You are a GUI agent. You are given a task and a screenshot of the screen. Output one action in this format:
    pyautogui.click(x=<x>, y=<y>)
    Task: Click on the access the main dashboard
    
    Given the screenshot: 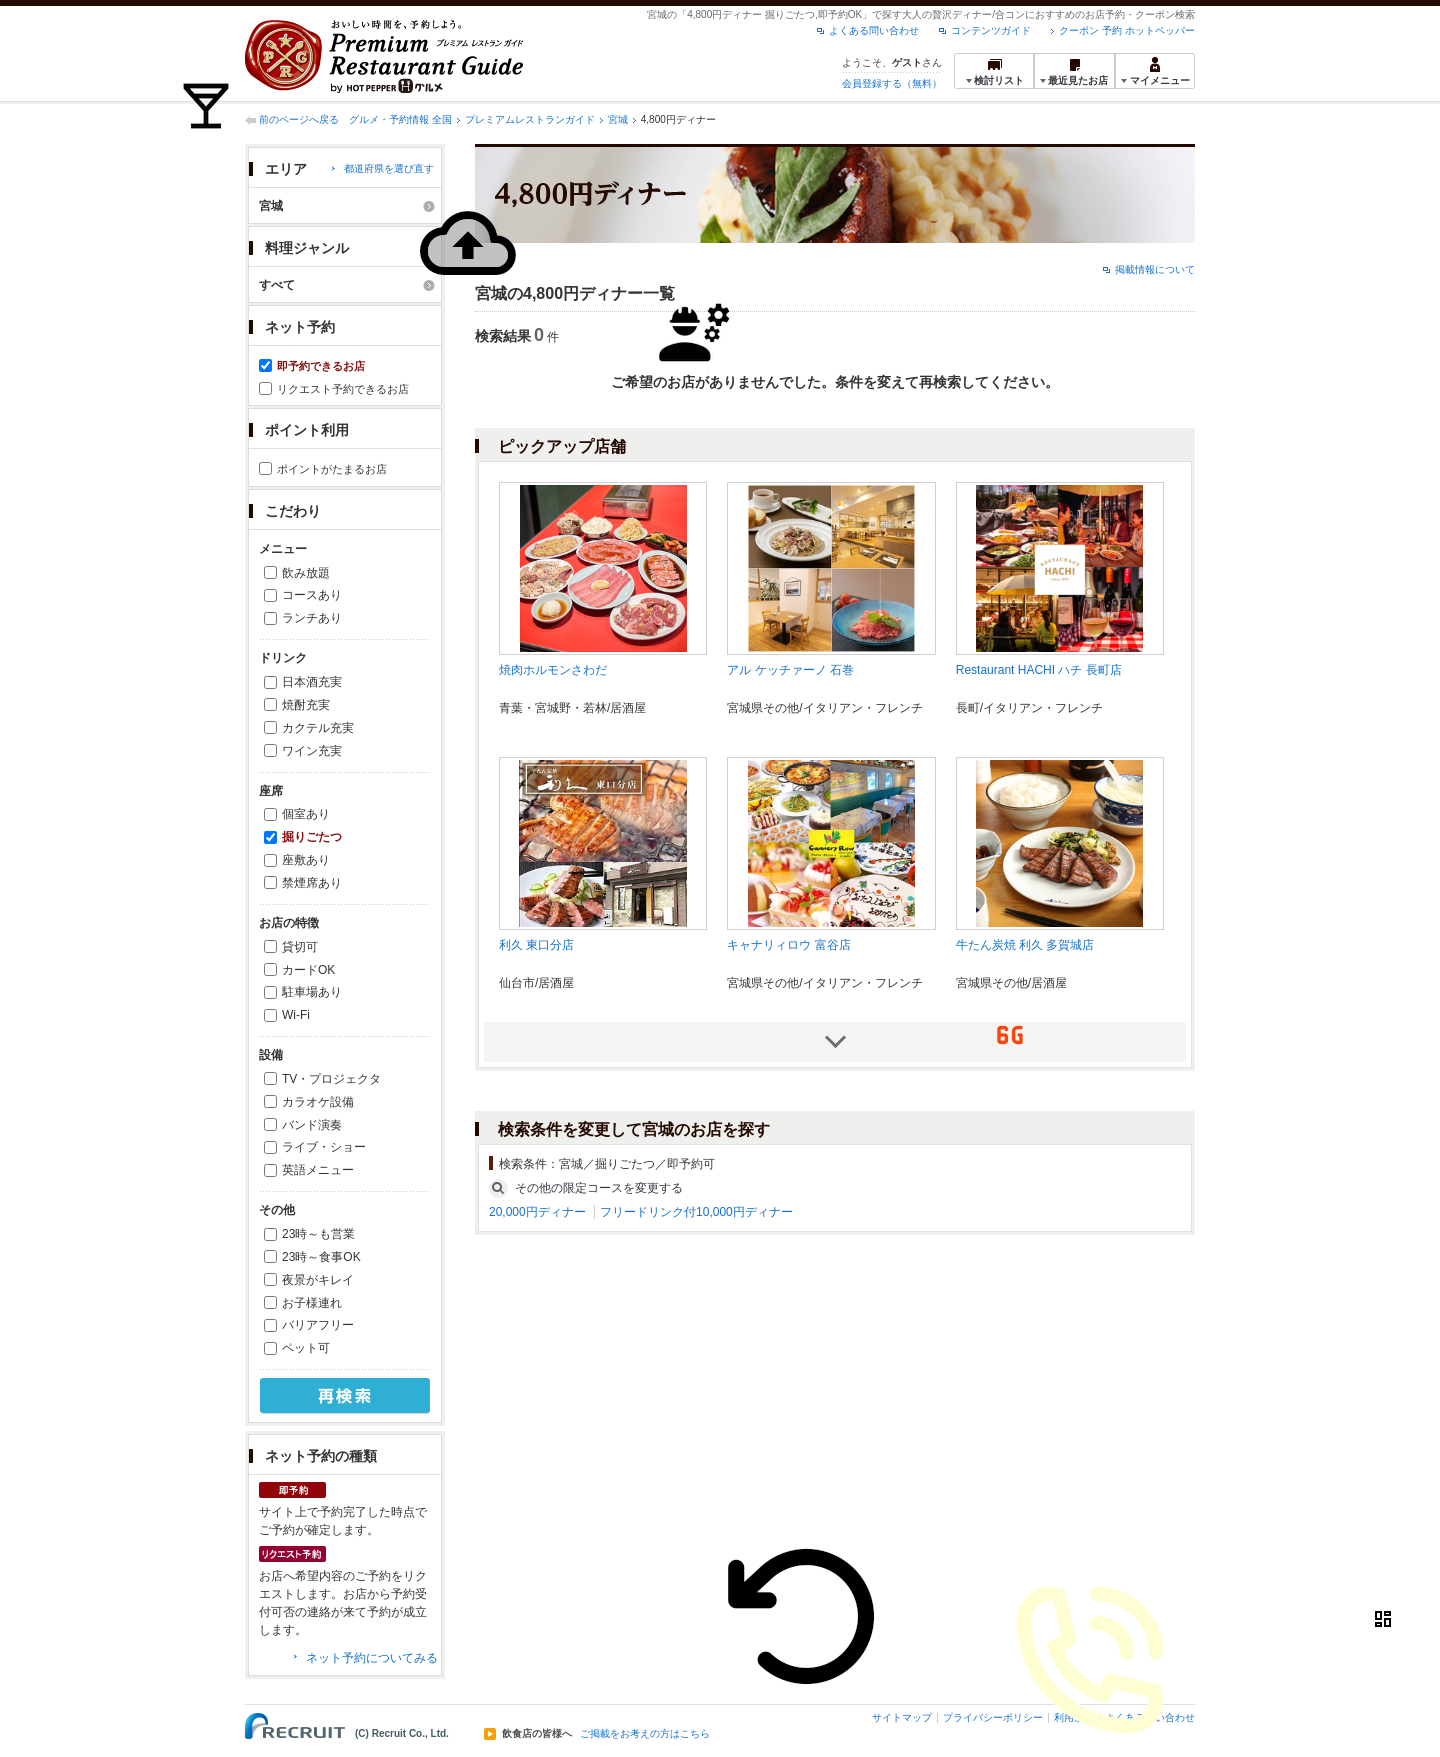 What is the action you would take?
    pyautogui.click(x=1383, y=1619)
    